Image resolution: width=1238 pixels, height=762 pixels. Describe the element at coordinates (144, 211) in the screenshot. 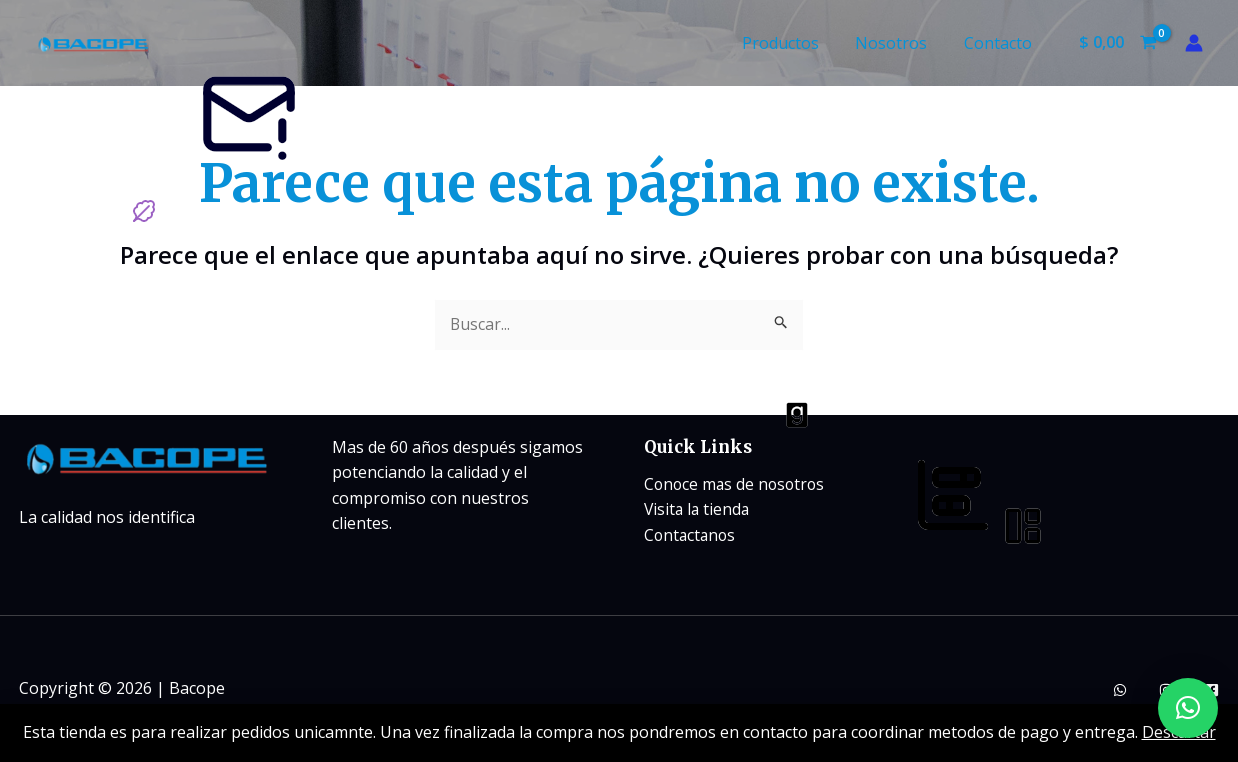

I see `view vegetarian or plant-based options` at that location.